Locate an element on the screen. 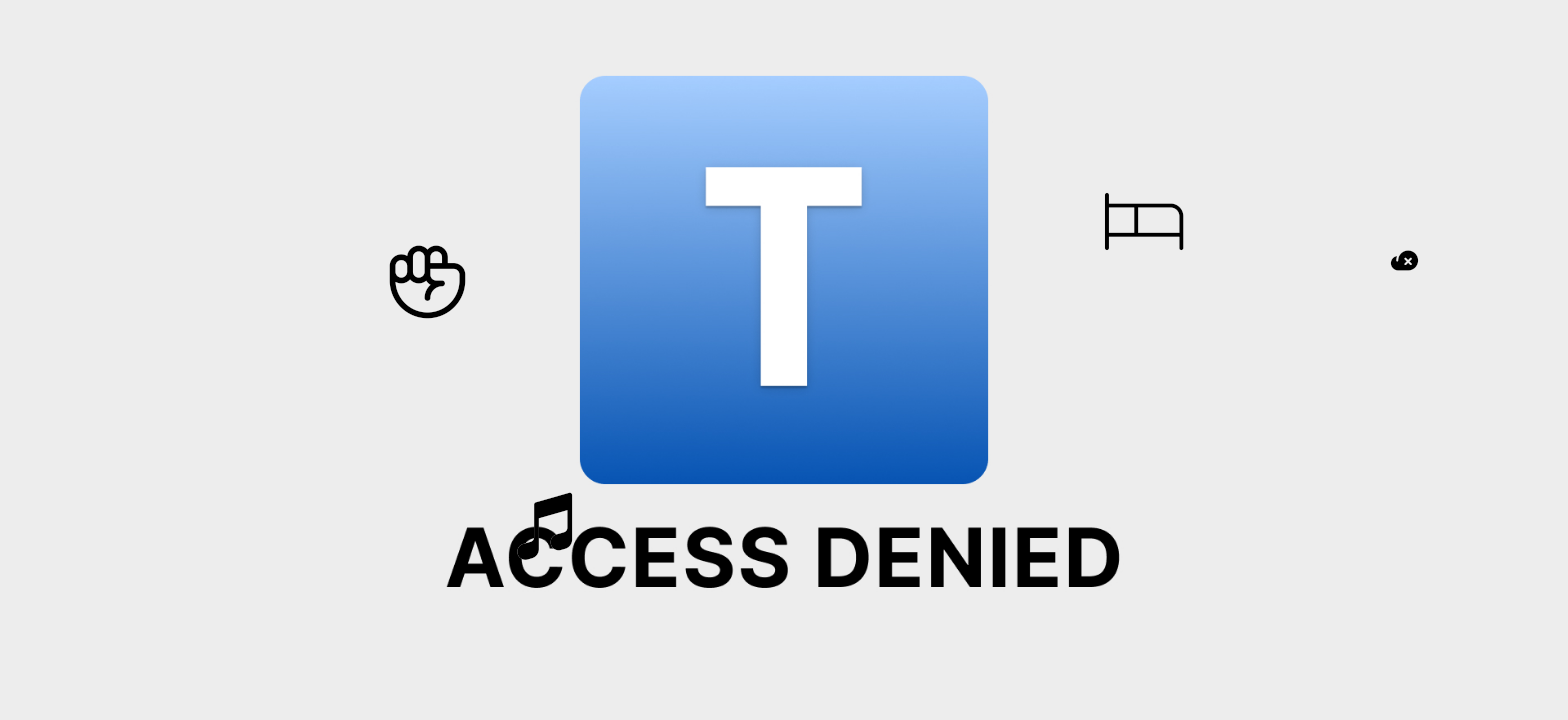 The height and width of the screenshot is (720, 1568). view accommodation or hotel options is located at coordinates (1141, 221).